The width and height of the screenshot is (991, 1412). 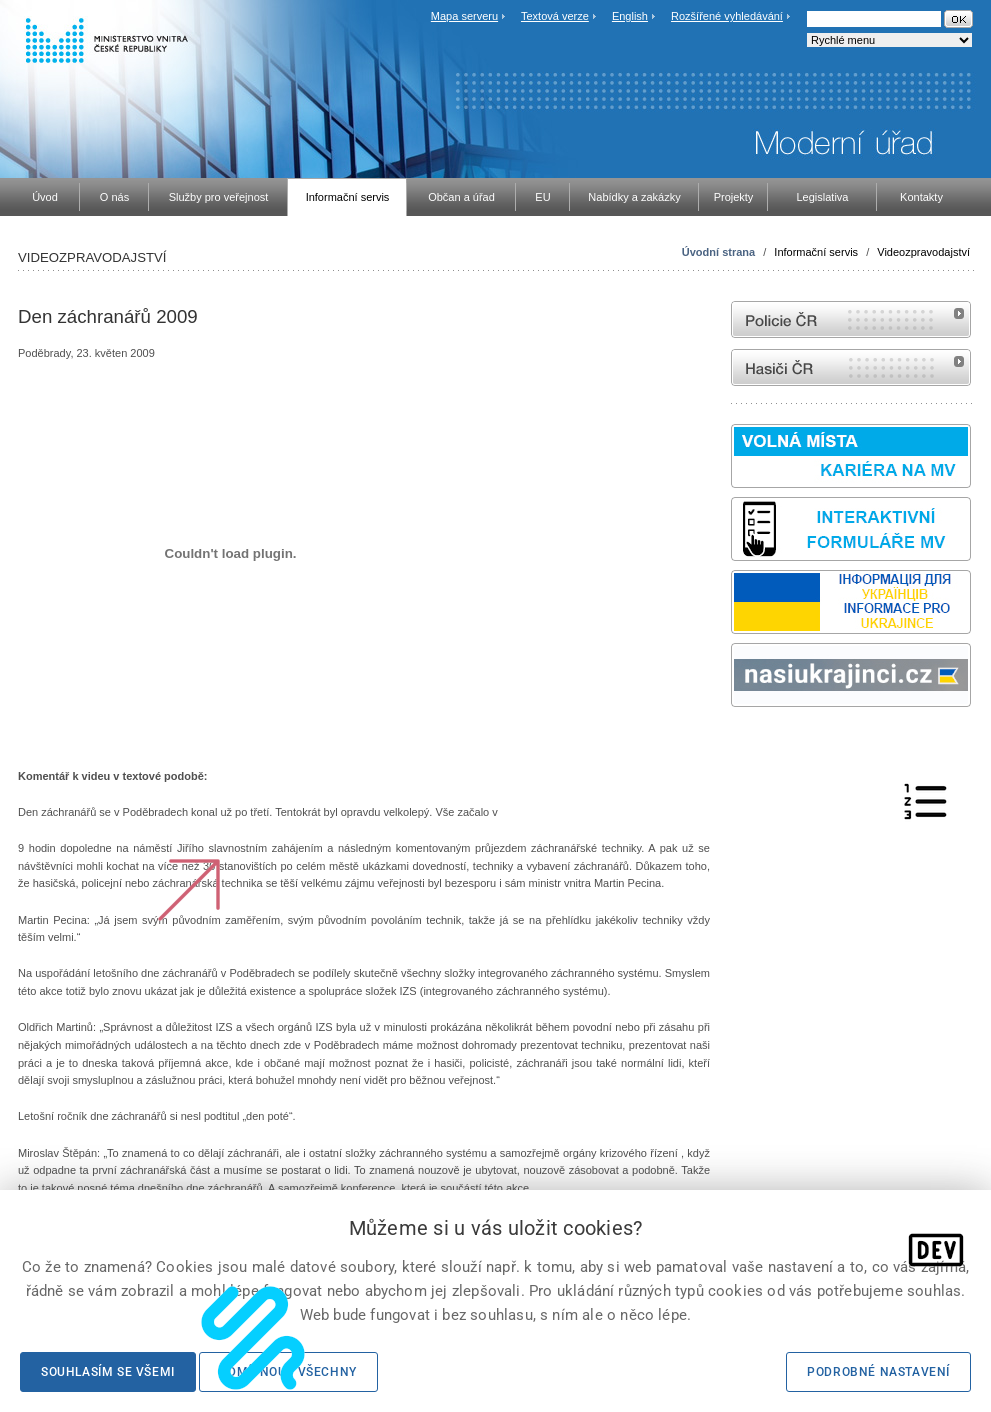 What do you see at coordinates (936, 1250) in the screenshot?
I see `visit dev.to developer community` at bounding box center [936, 1250].